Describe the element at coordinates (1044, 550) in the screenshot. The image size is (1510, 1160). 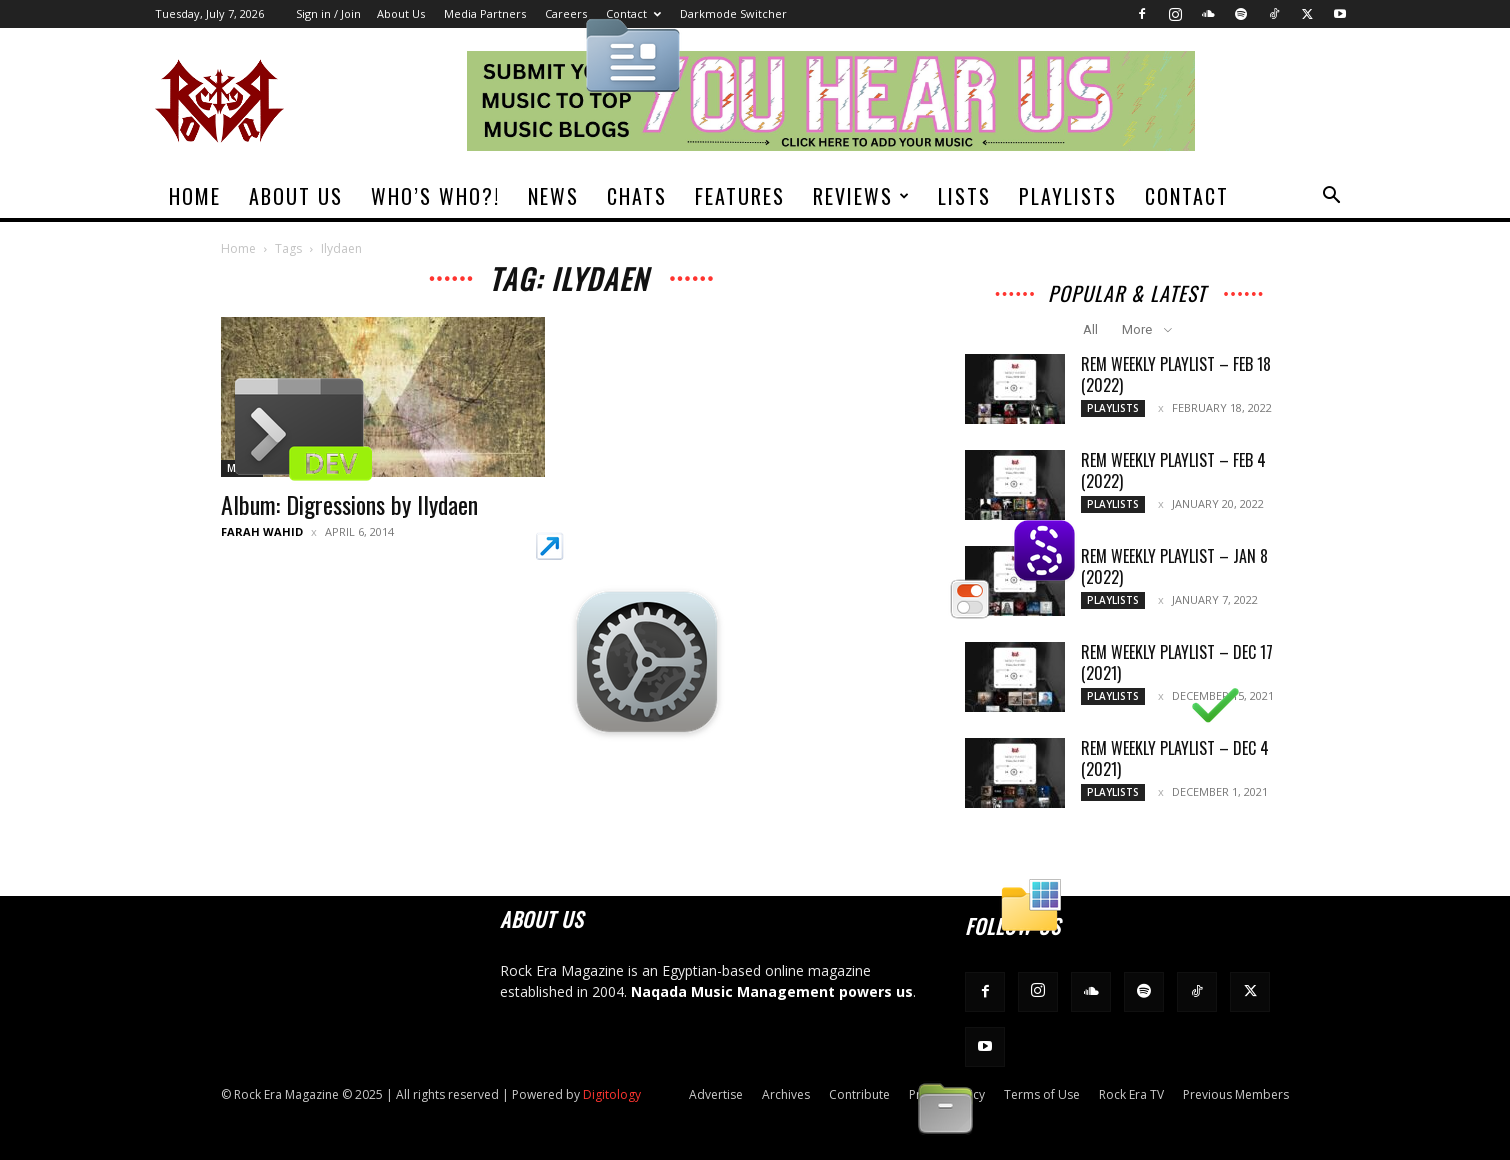
I see `open Seamly2D pattern drafting application` at that location.